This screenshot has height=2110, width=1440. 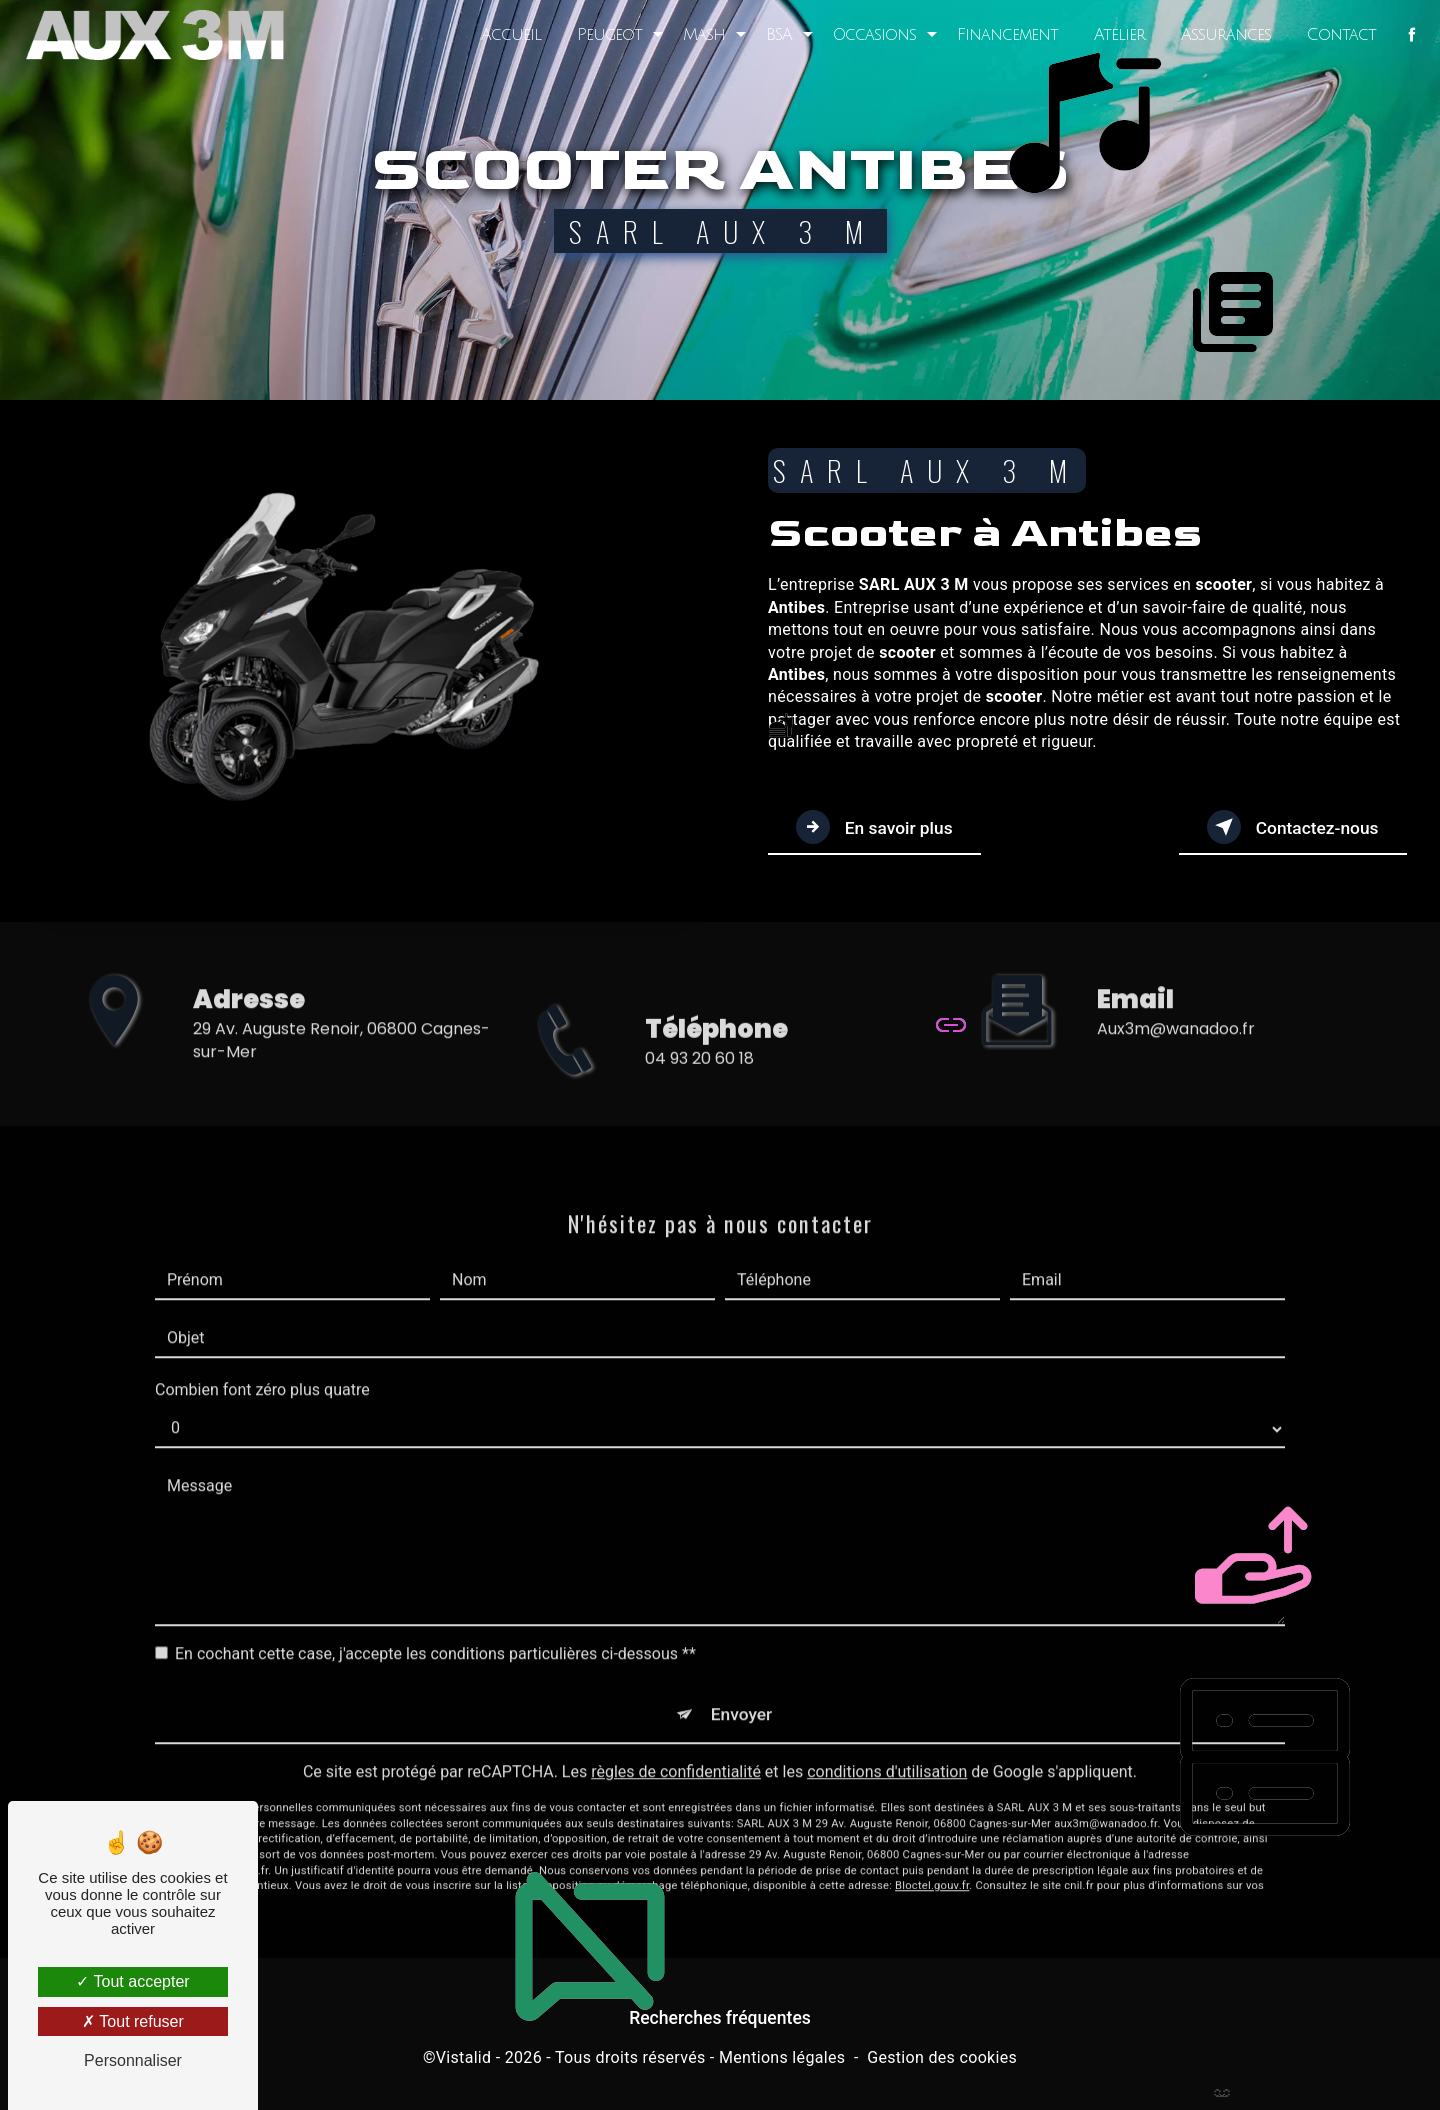 What do you see at coordinates (1265, 1759) in the screenshot?
I see `access server settings or management` at bounding box center [1265, 1759].